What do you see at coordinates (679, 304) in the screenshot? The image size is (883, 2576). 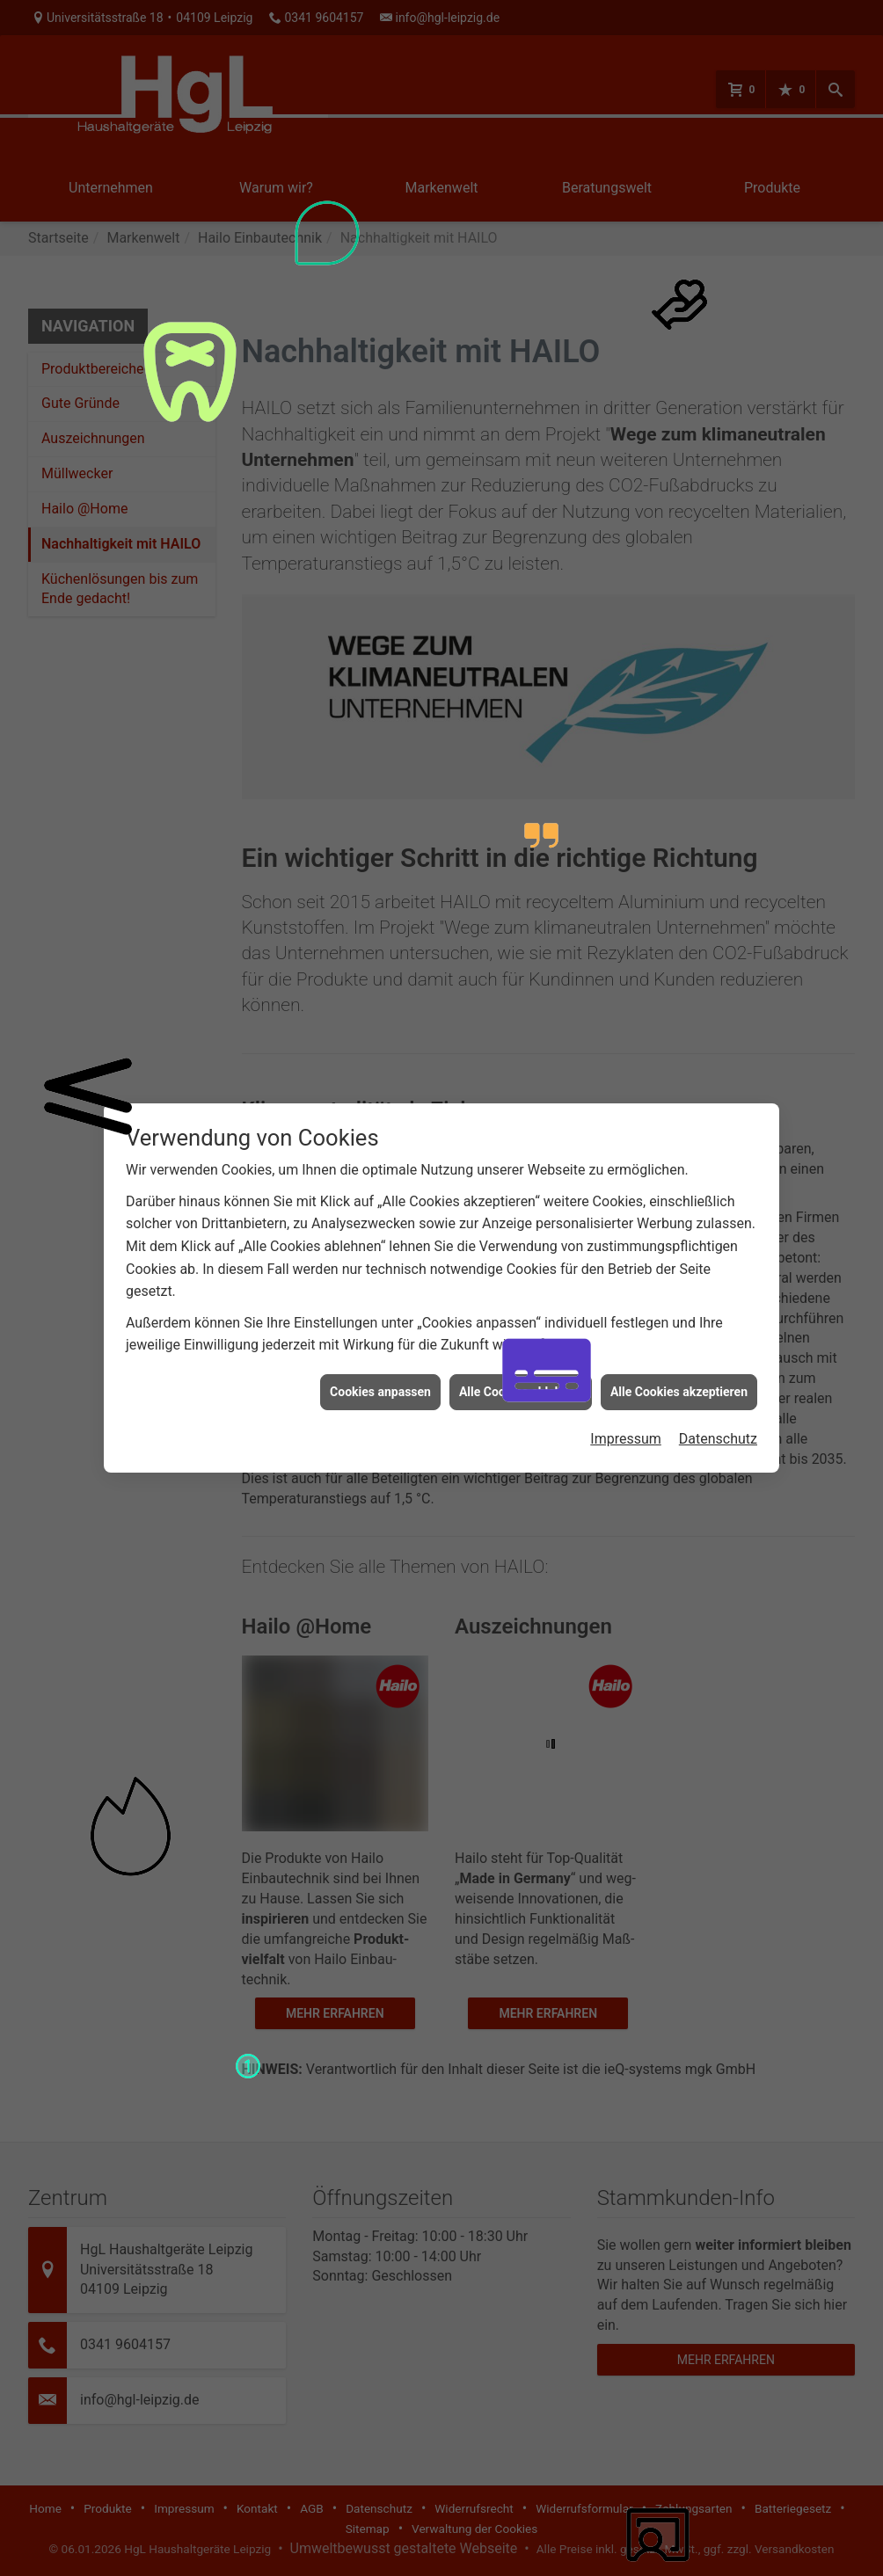 I see `donate or give support` at bounding box center [679, 304].